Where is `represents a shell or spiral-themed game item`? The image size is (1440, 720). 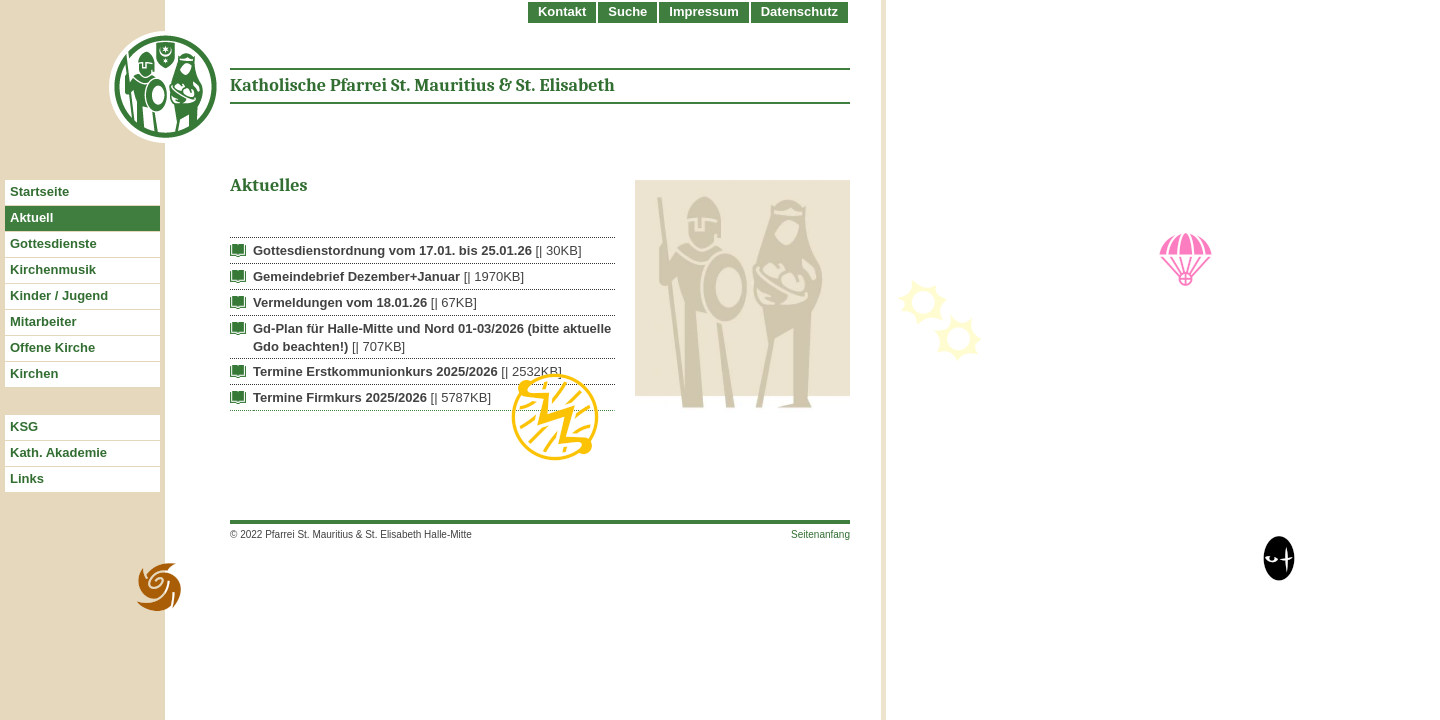
represents a shell or spiral-themed game item is located at coordinates (159, 587).